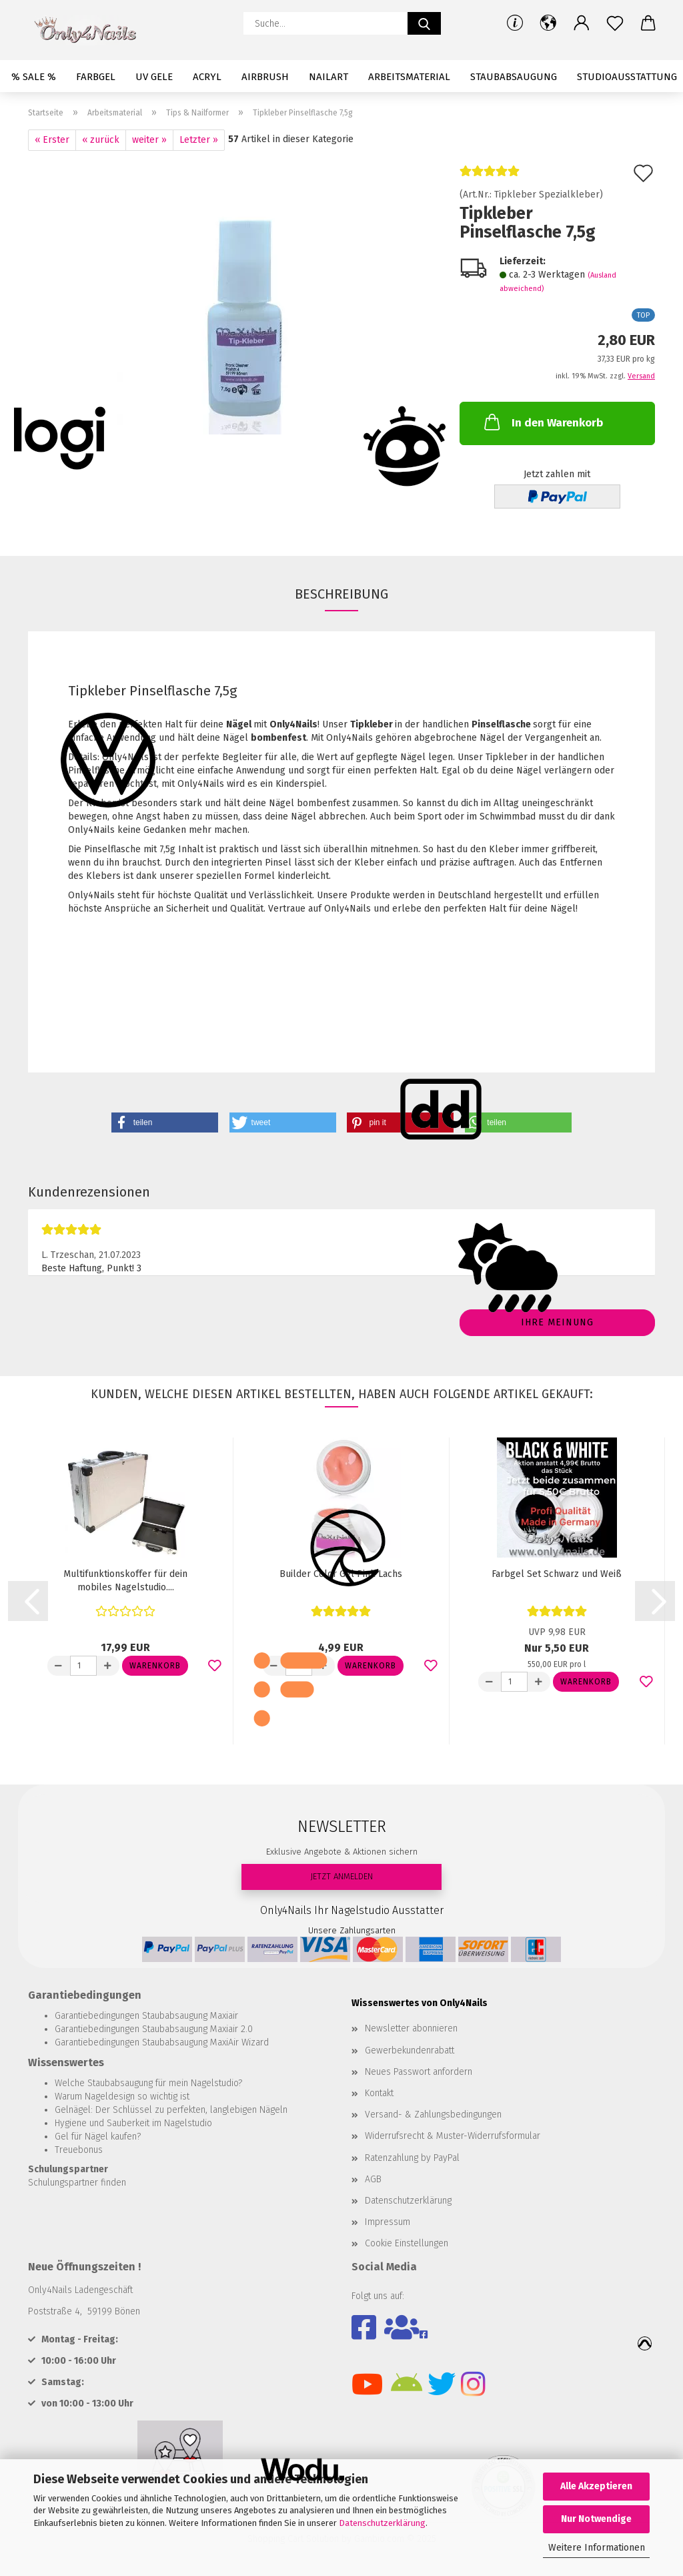 The image size is (683, 2576). Describe the element at coordinates (644, 2343) in the screenshot. I see `open Pro Tools application` at that location.